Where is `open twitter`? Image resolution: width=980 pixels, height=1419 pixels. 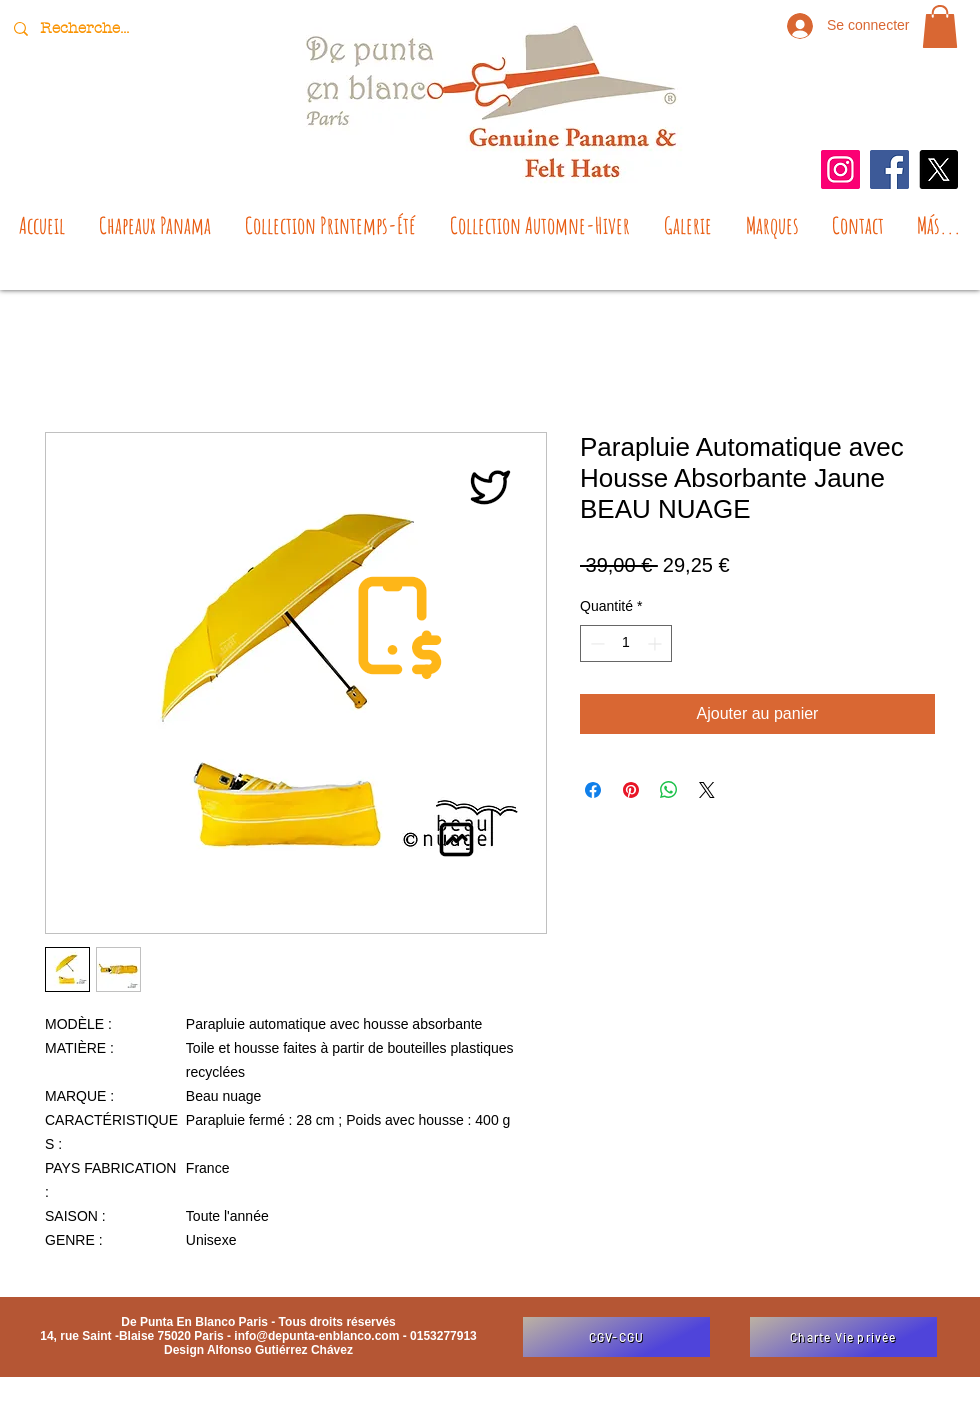
open twitter is located at coordinates (490, 486).